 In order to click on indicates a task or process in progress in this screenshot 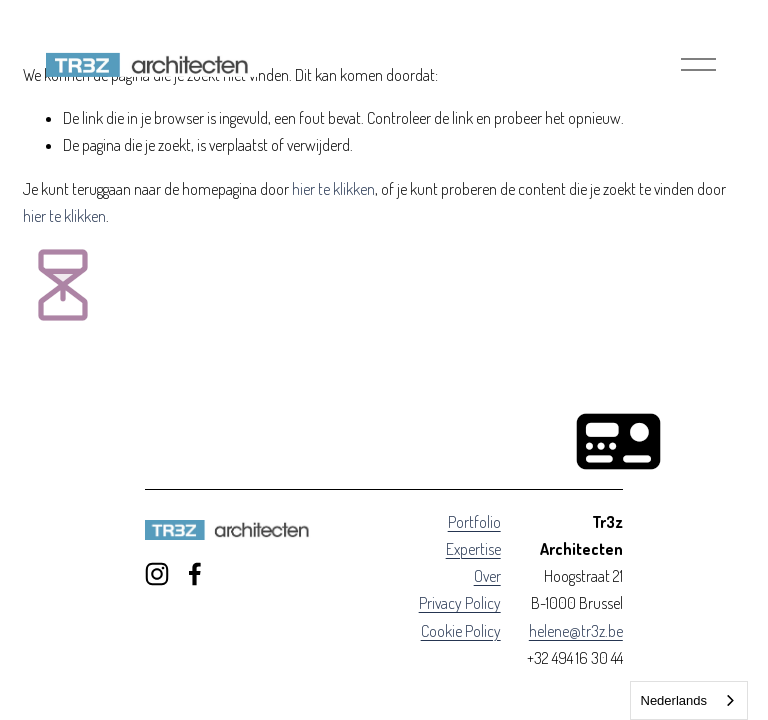, I will do `click(63, 285)`.